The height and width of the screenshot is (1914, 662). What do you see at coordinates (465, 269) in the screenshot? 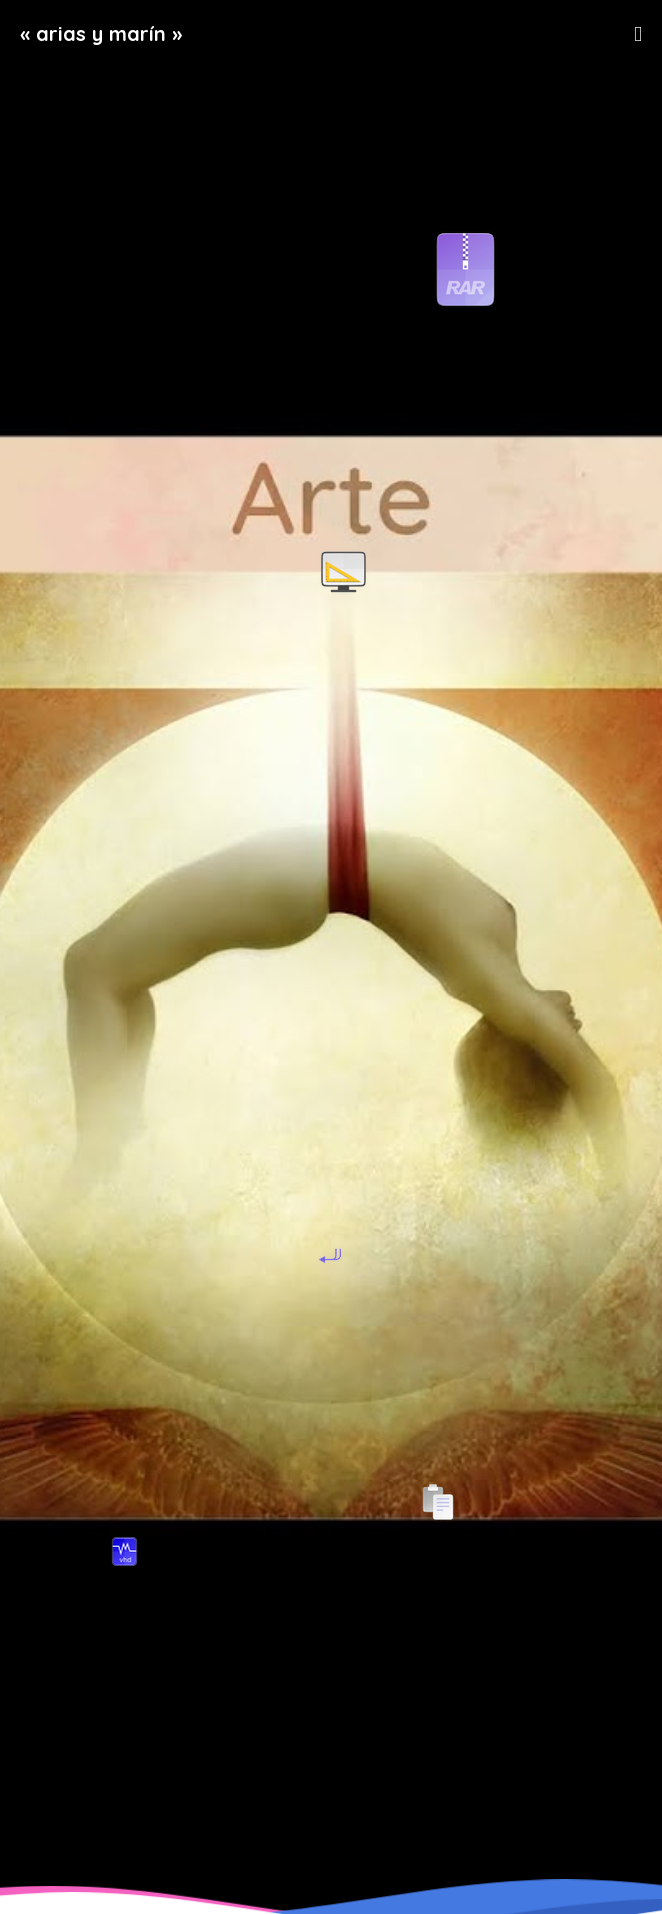
I see `a RAR compressed archive file` at bounding box center [465, 269].